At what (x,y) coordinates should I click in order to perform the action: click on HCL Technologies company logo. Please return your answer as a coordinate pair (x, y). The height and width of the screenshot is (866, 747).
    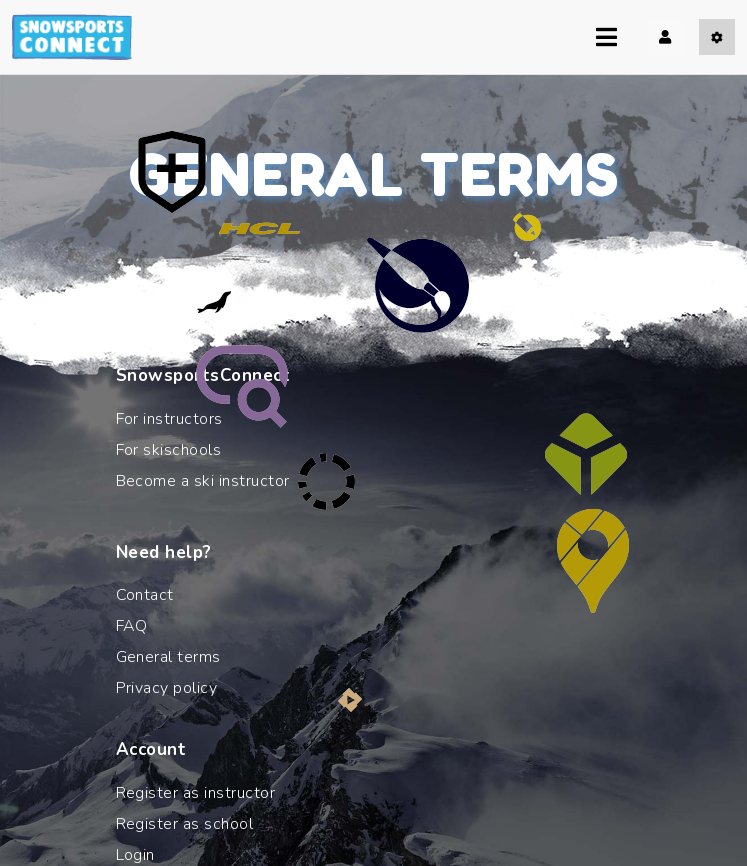
    Looking at the image, I should click on (259, 228).